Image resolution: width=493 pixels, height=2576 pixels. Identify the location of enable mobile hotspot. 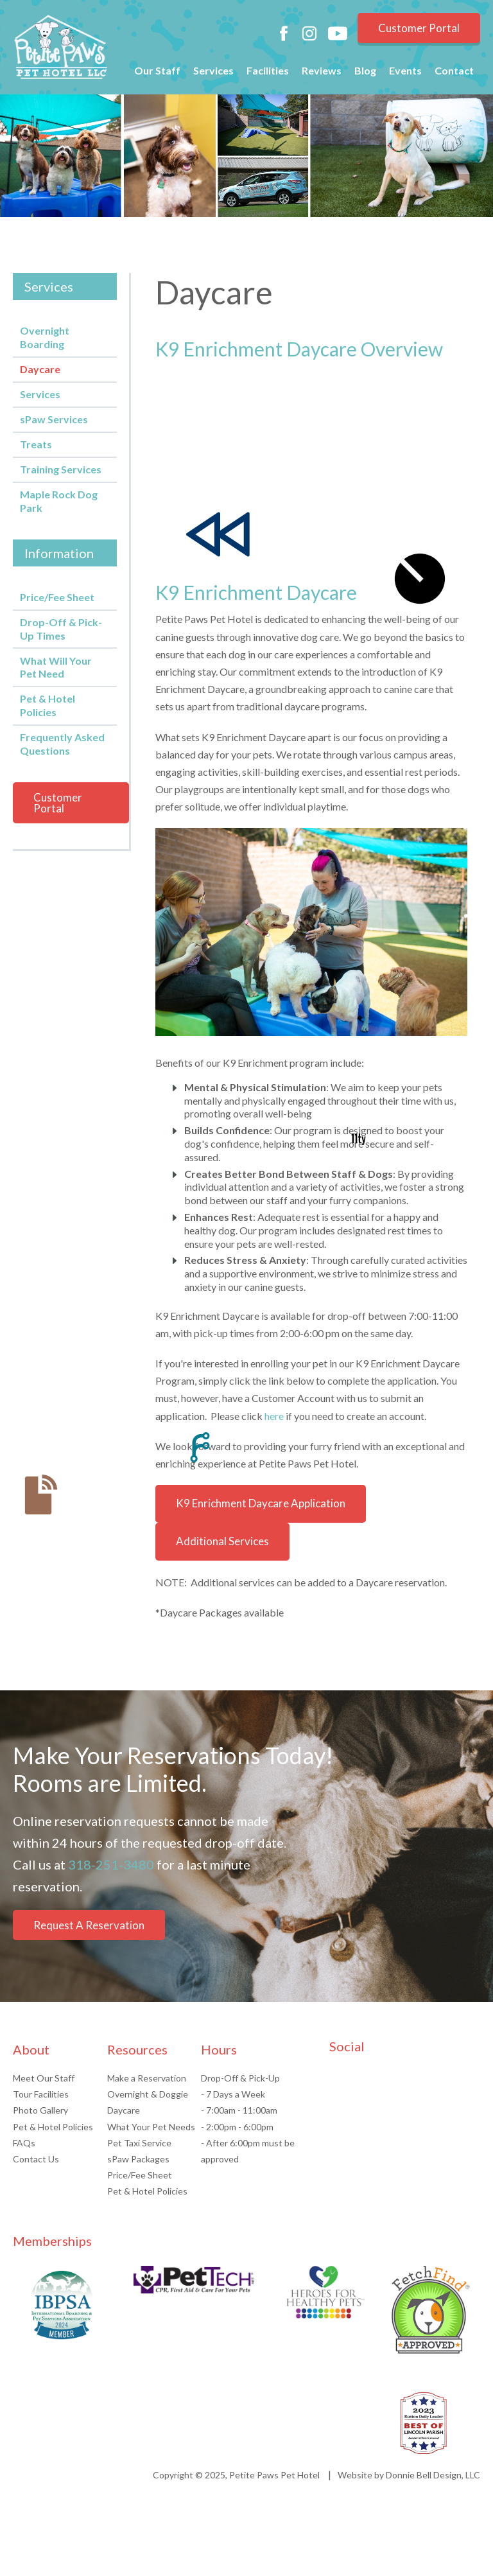
(40, 1495).